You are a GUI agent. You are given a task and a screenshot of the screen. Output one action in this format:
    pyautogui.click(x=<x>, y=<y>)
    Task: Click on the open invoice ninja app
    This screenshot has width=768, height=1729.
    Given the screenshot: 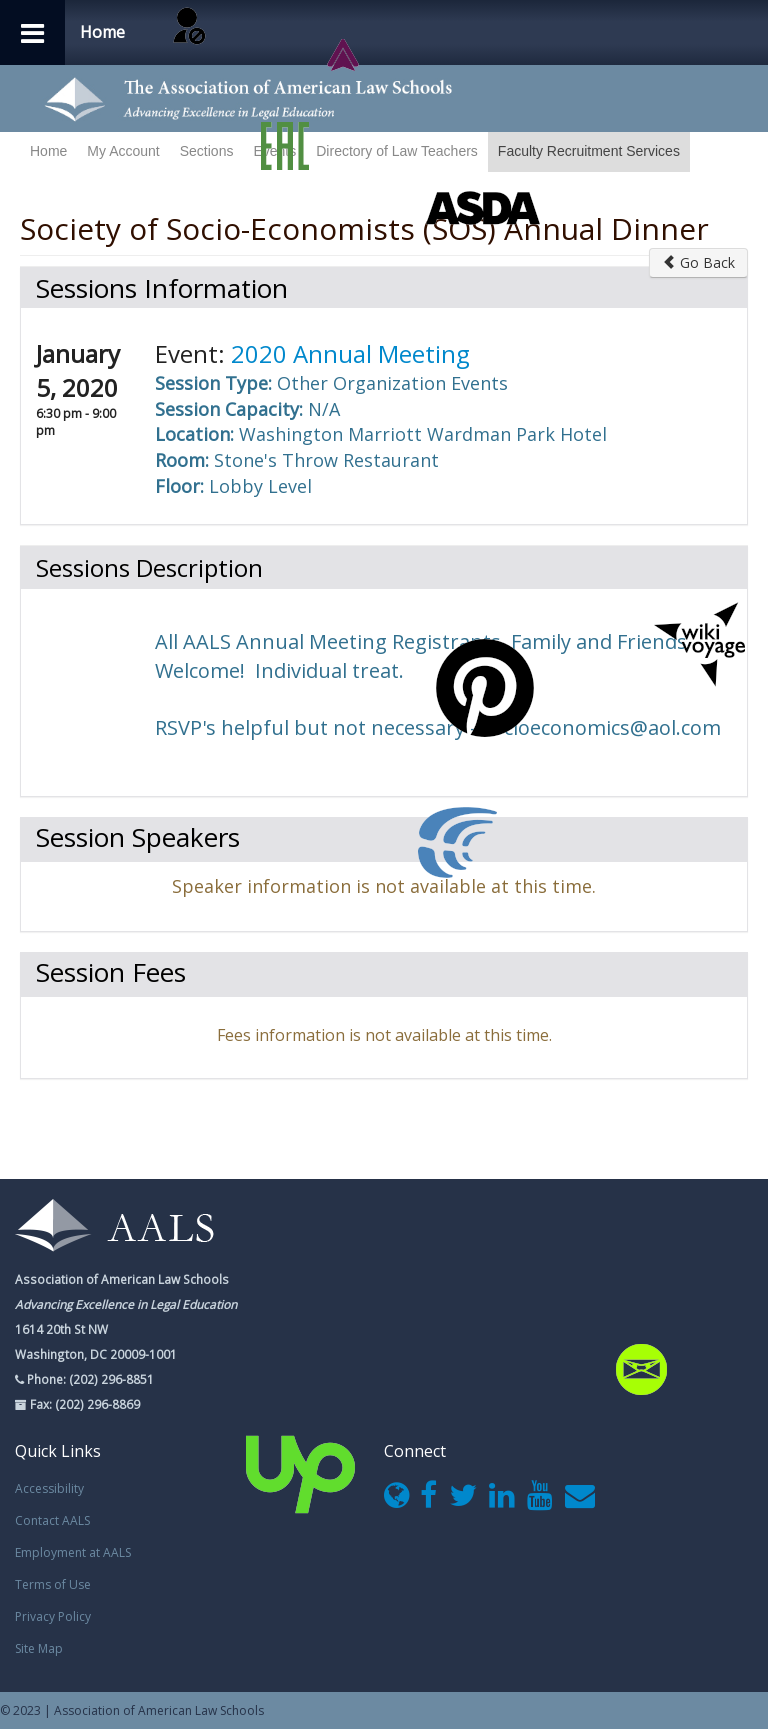 What is the action you would take?
    pyautogui.click(x=641, y=1369)
    